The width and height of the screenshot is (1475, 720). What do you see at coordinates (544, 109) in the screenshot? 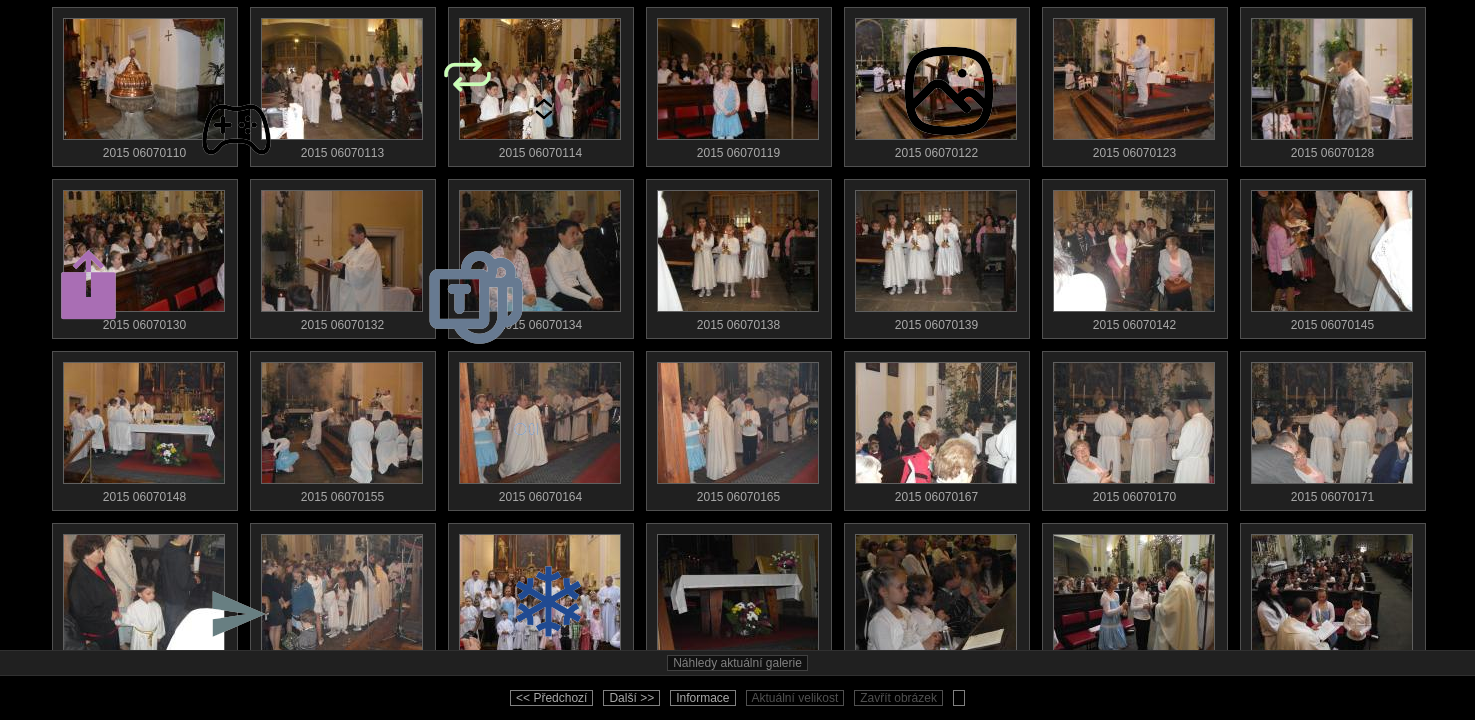
I see `expand or collapse a section` at bounding box center [544, 109].